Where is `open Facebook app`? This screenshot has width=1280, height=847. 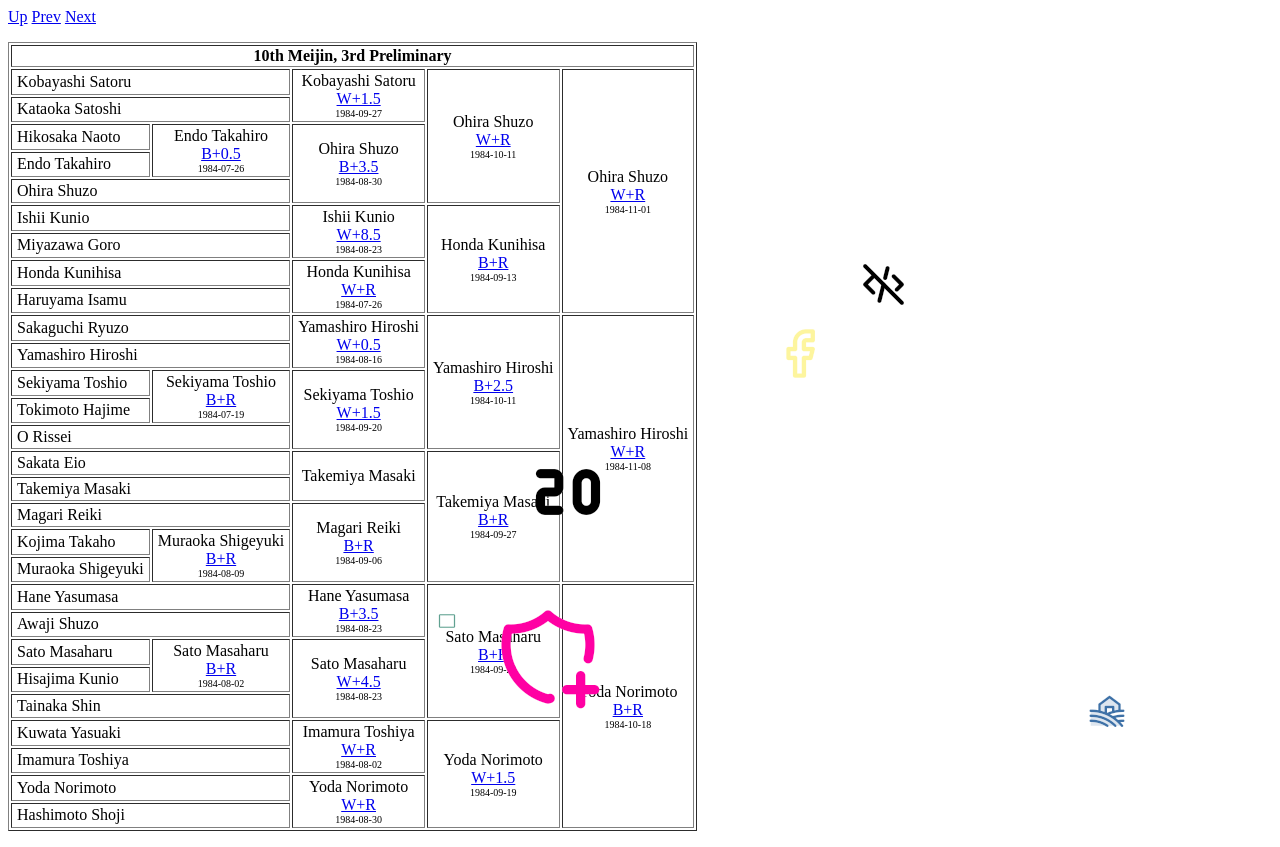 open Facebook app is located at coordinates (799, 353).